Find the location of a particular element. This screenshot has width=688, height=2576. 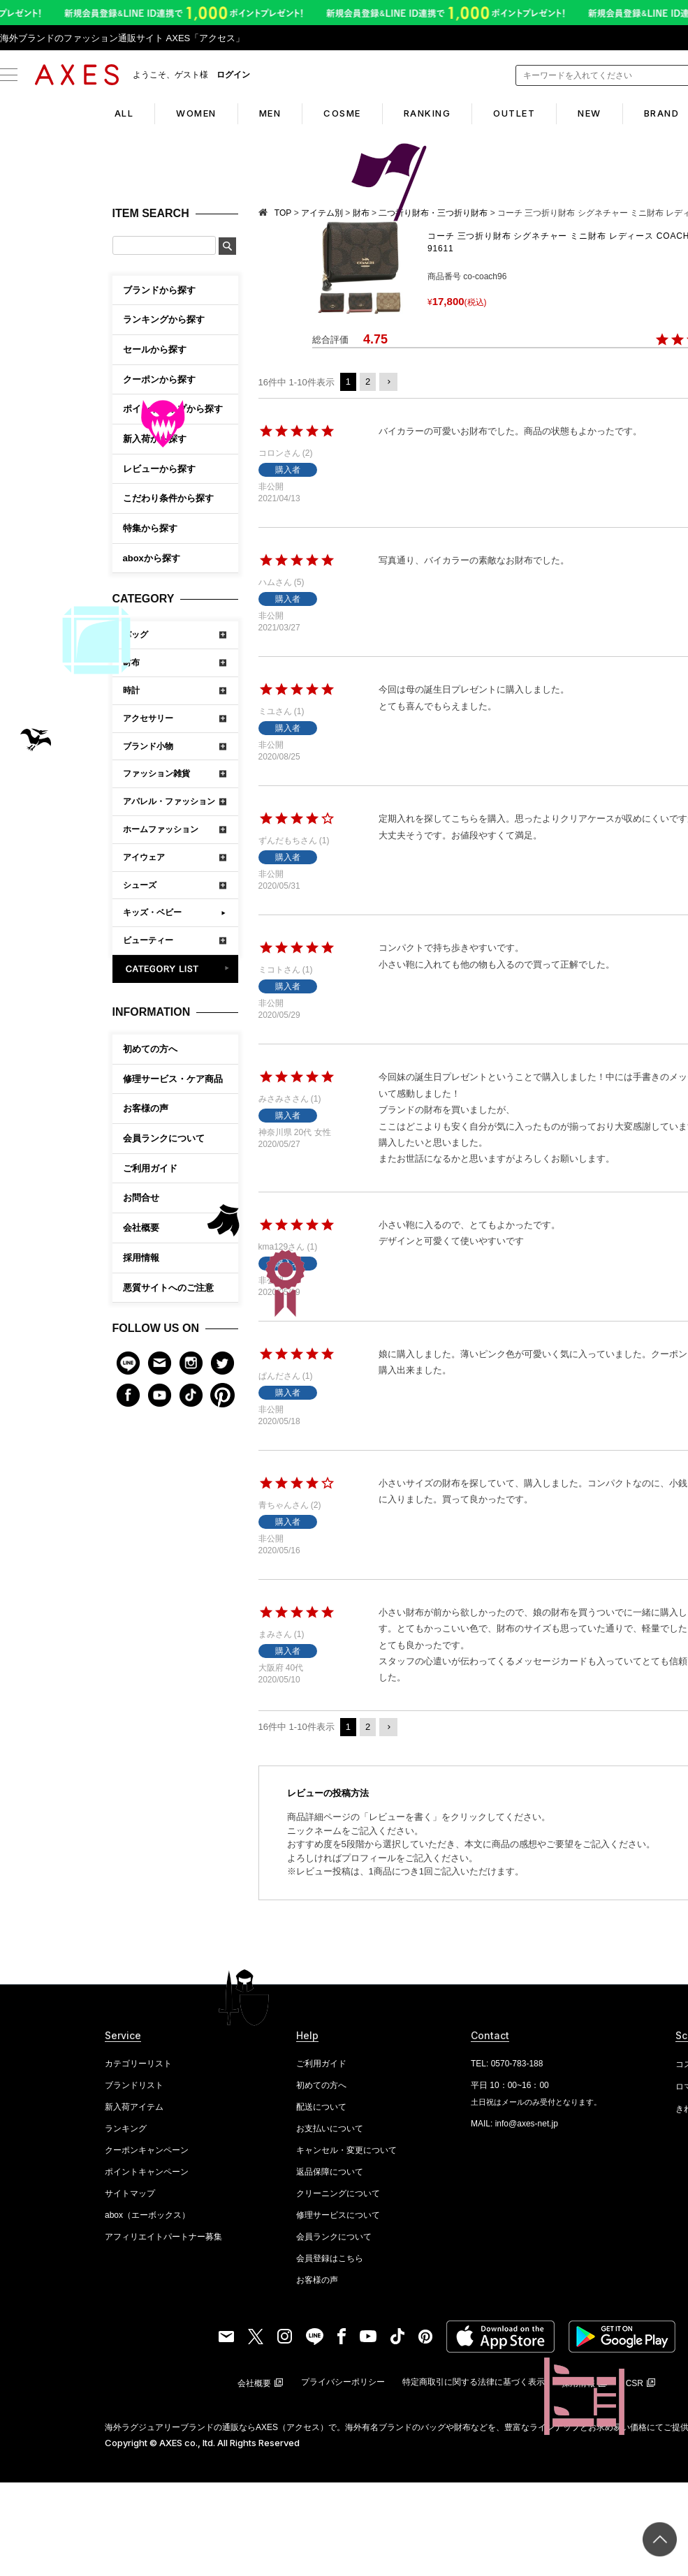

pterodactyl or flying dinosaur icon for a game element is located at coordinates (36, 740).